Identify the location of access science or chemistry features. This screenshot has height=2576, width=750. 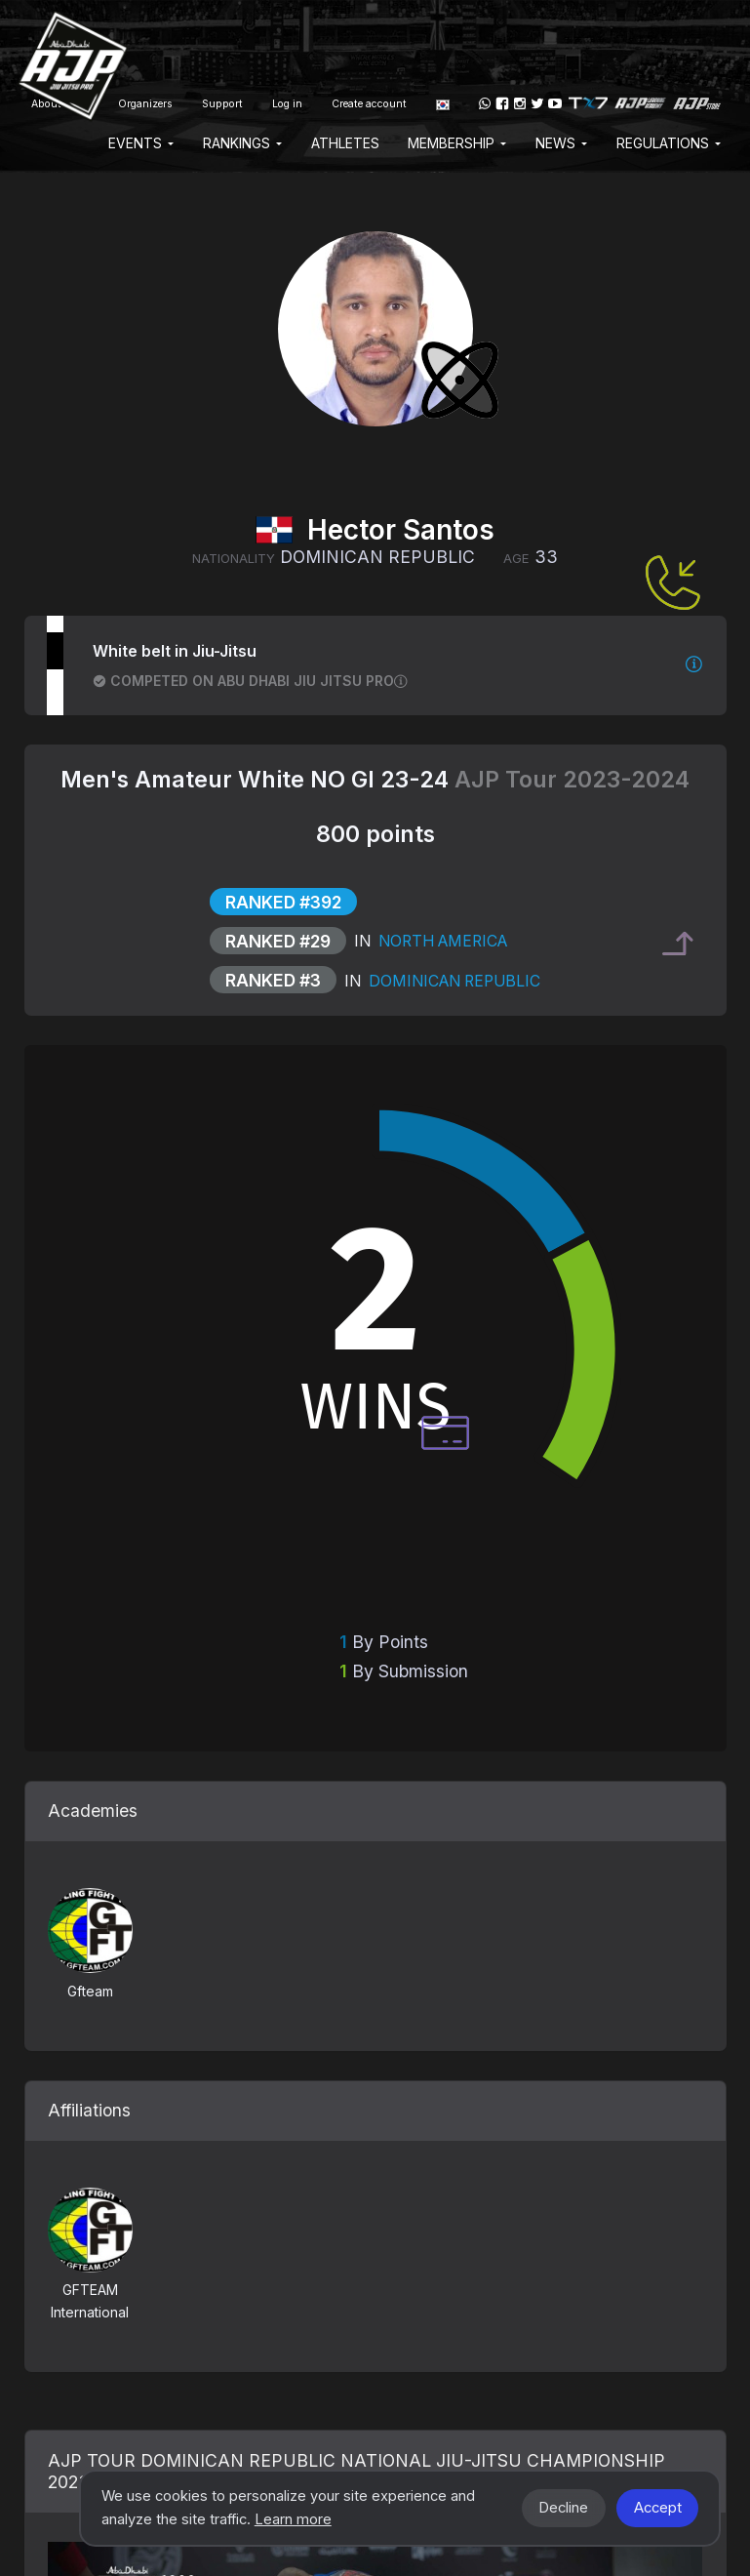
(459, 380).